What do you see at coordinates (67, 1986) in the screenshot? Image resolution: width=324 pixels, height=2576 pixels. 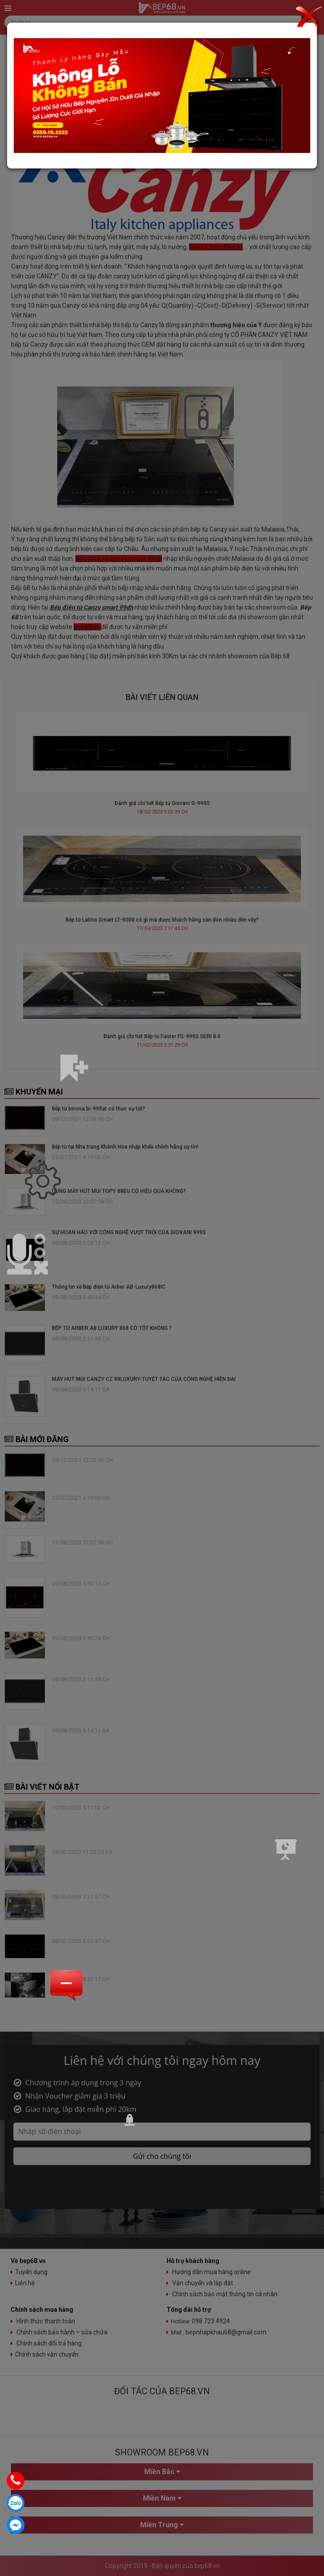 I see `user status: busy or do not disturb` at bounding box center [67, 1986].